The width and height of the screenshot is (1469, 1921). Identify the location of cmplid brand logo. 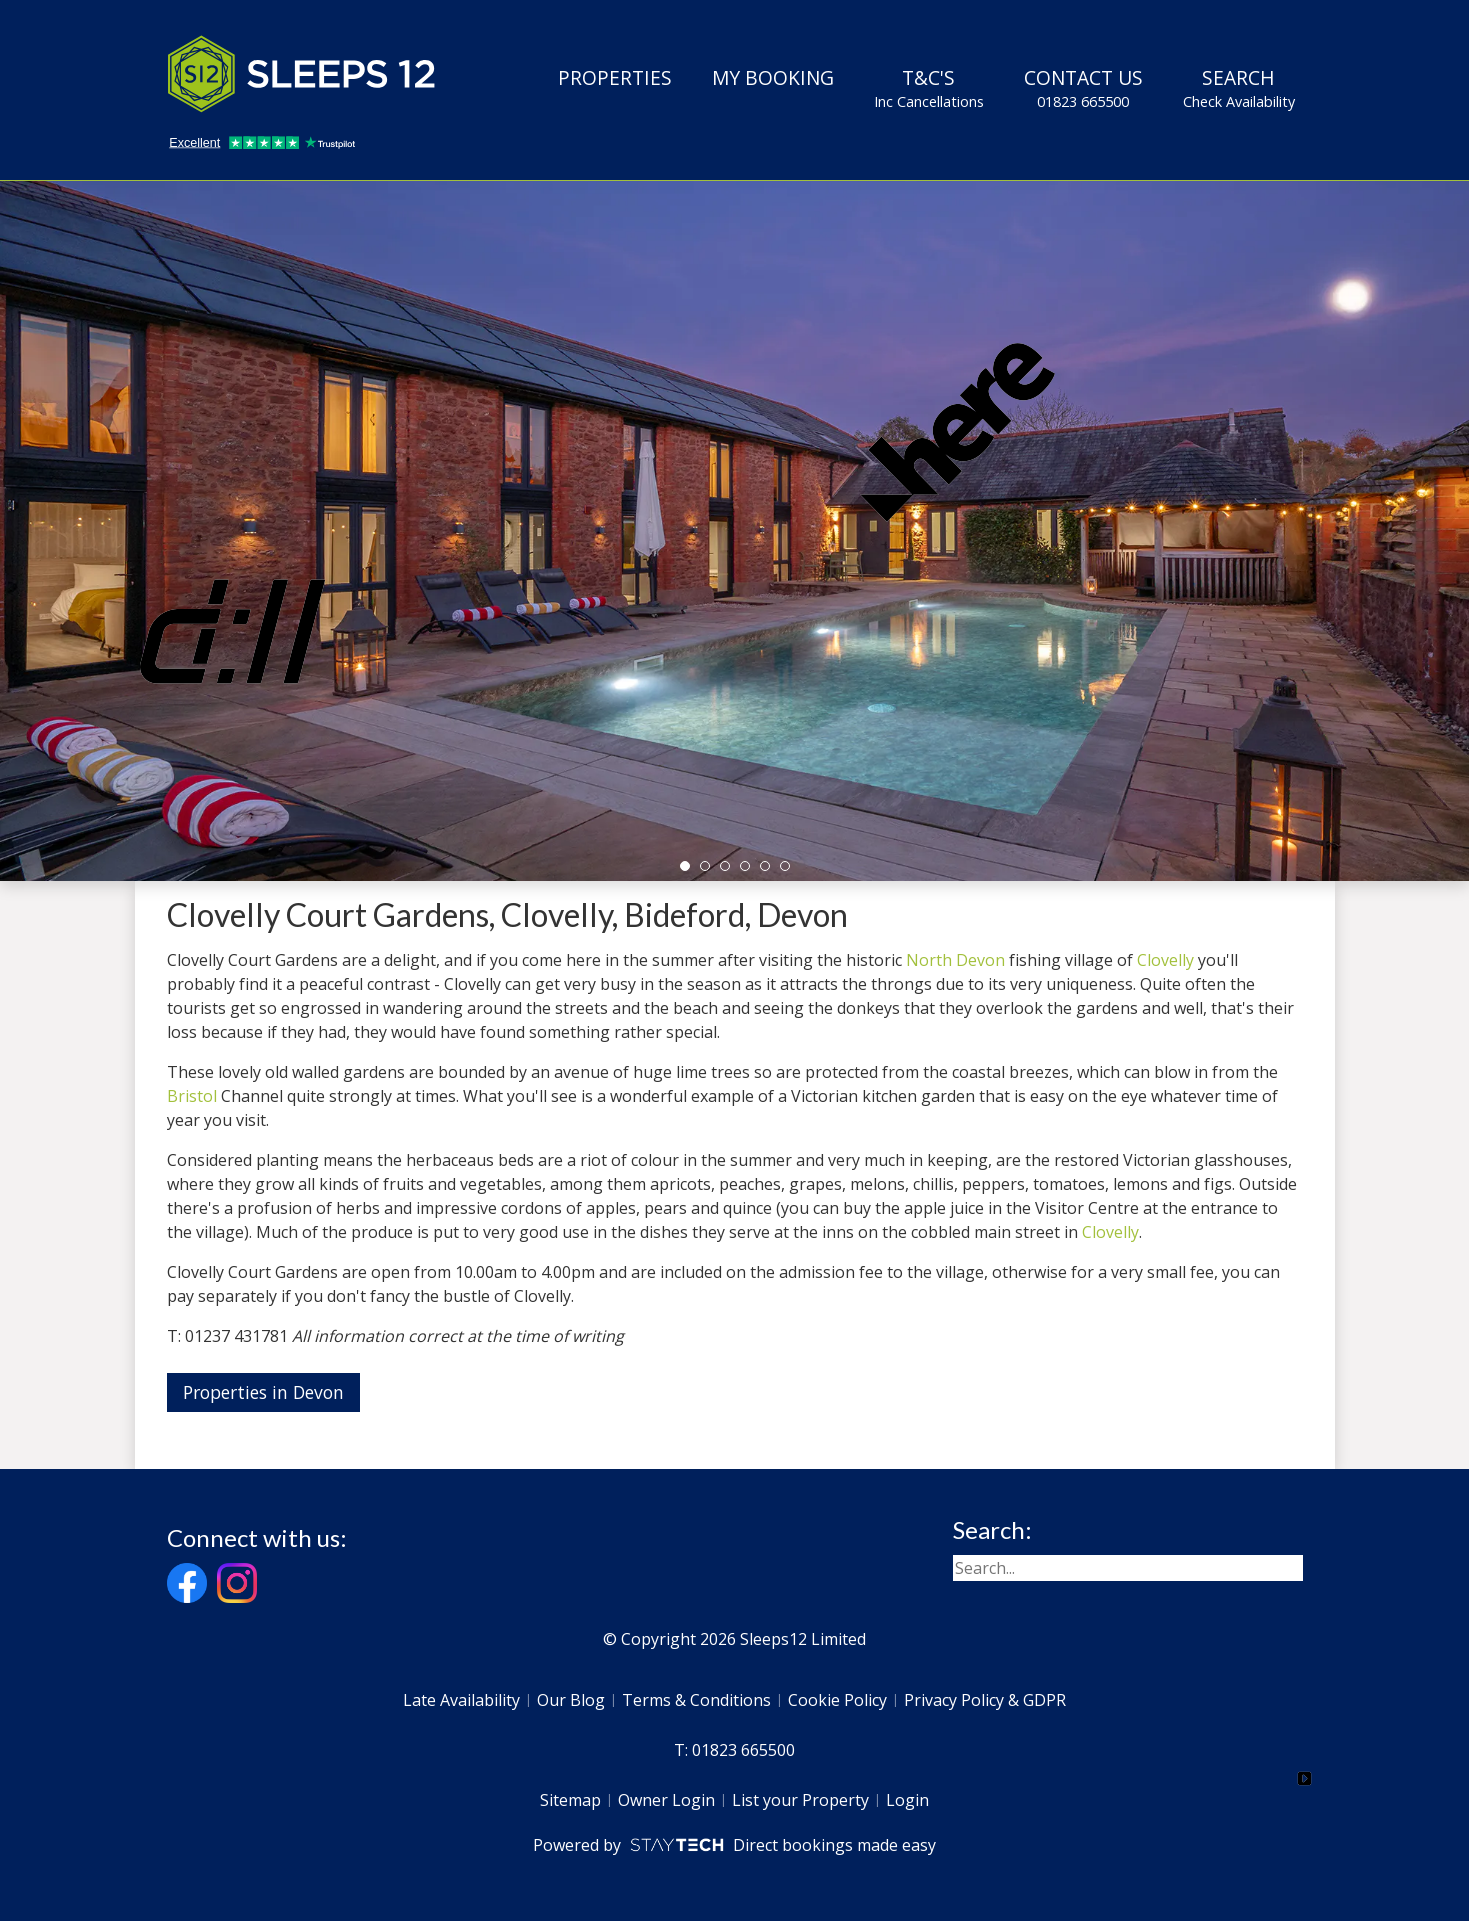
(232, 631).